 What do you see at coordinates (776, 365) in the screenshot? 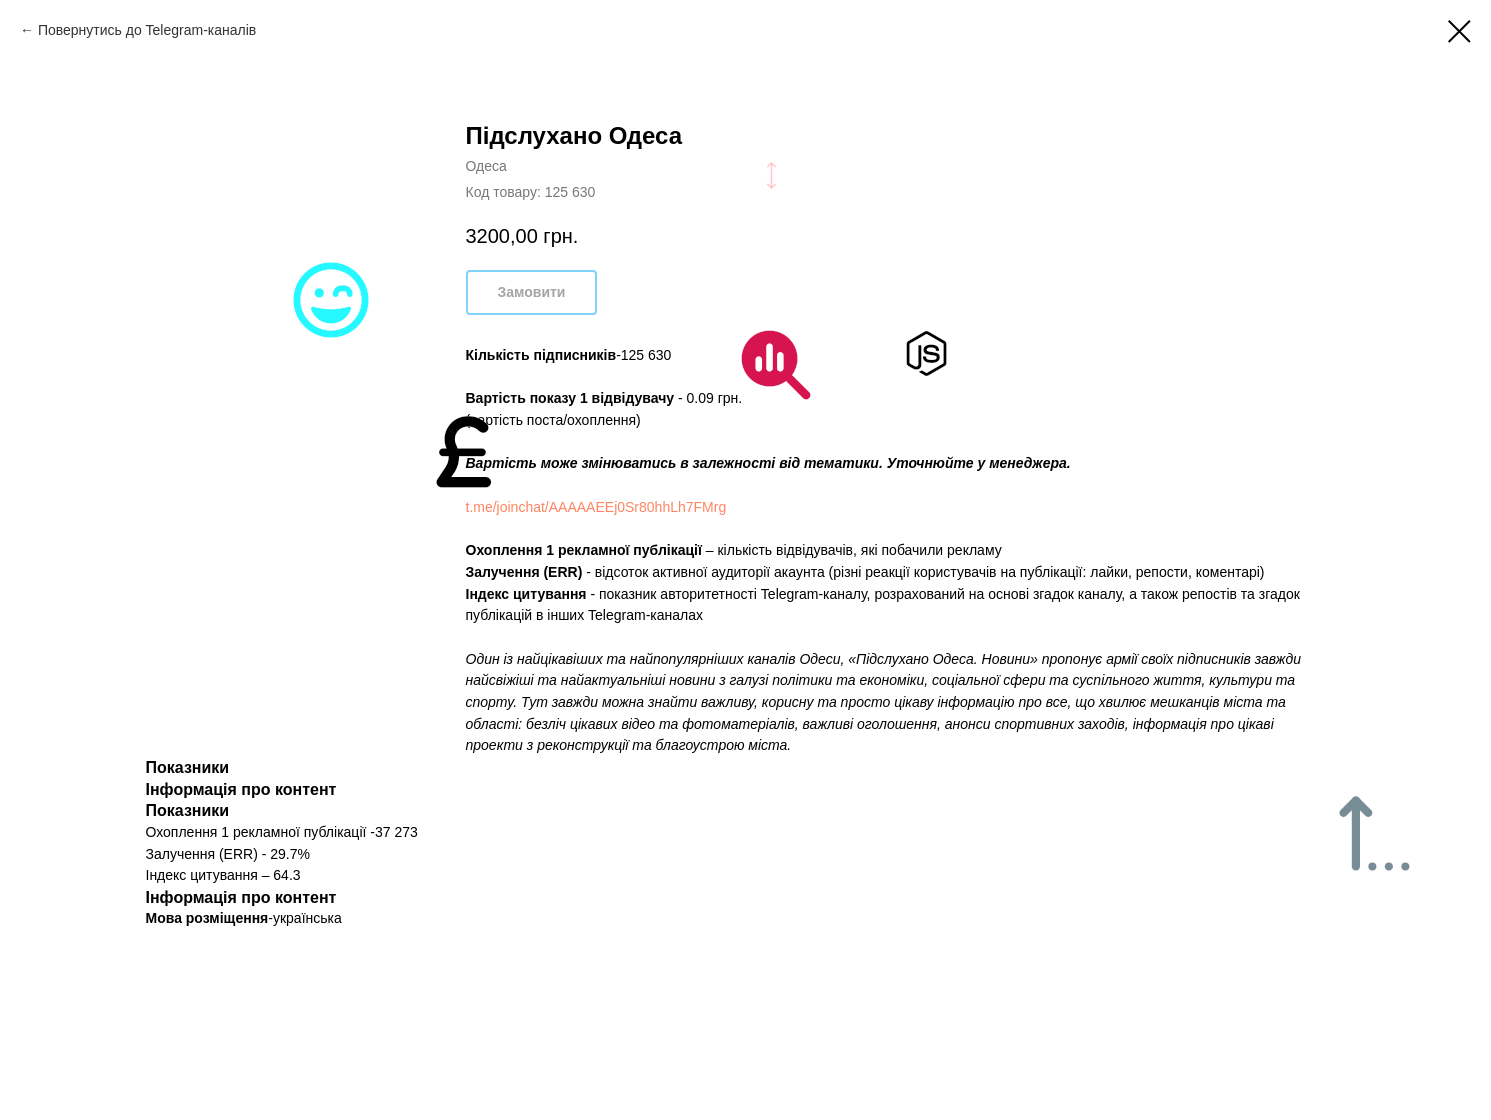
I see `analyze data or view analytics` at bounding box center [776, 365].